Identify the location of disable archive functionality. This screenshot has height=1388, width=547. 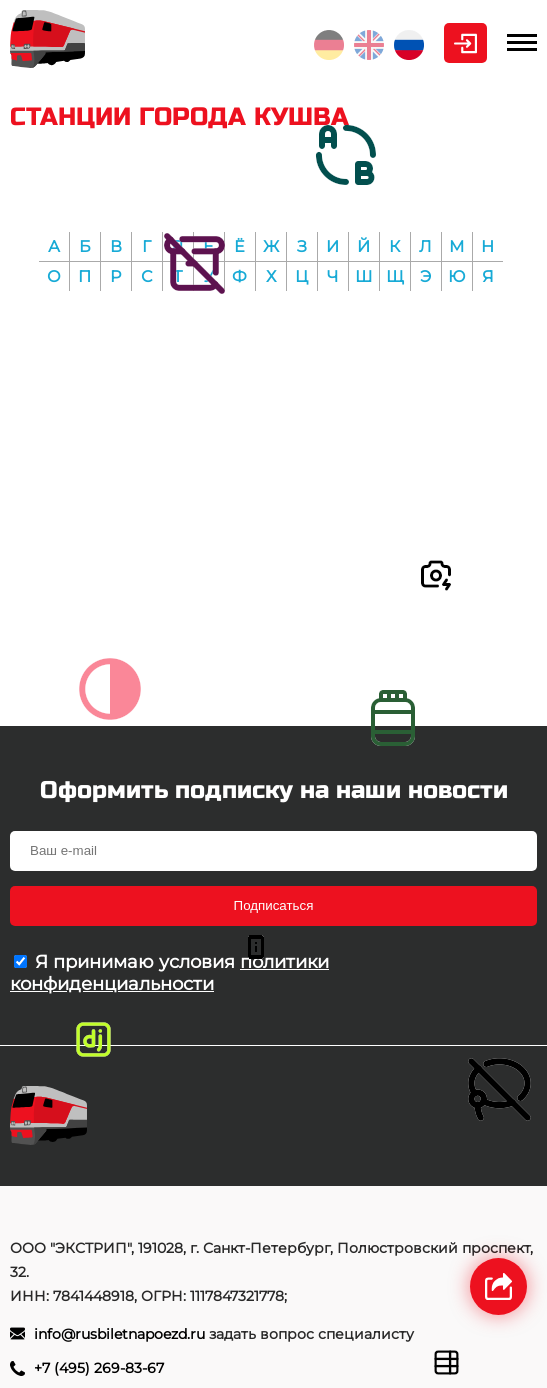
(194, 263).